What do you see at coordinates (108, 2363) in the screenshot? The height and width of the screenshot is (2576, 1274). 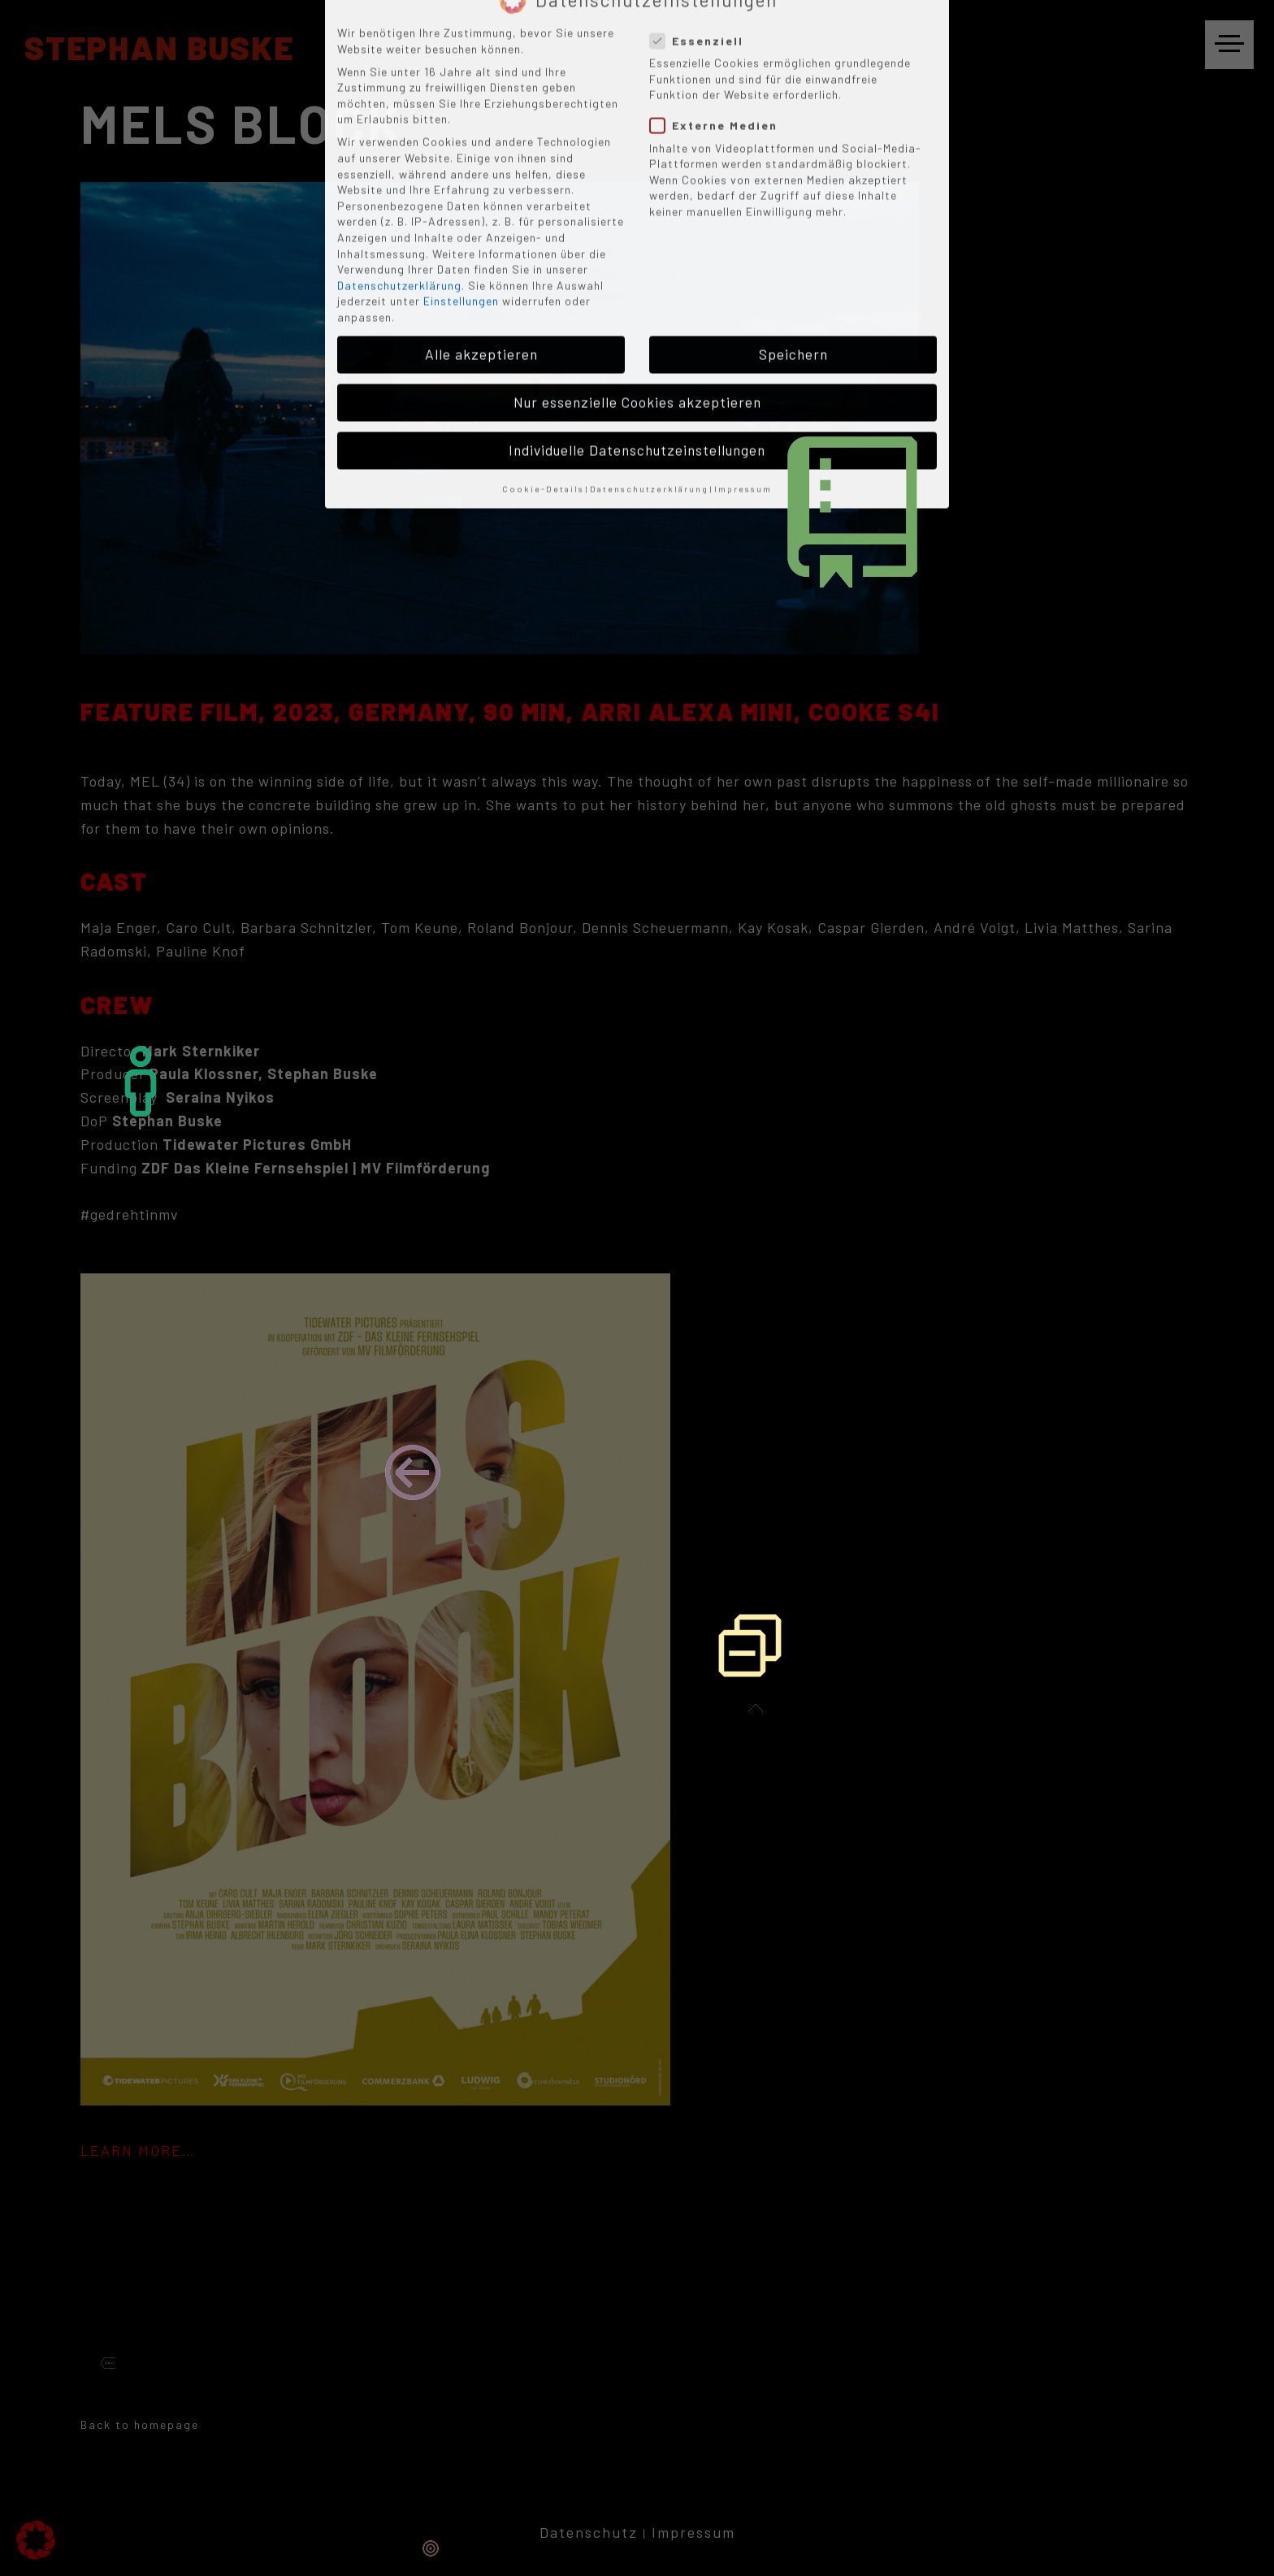 I see `view more options or actions` at bounding box center [108, 2363].